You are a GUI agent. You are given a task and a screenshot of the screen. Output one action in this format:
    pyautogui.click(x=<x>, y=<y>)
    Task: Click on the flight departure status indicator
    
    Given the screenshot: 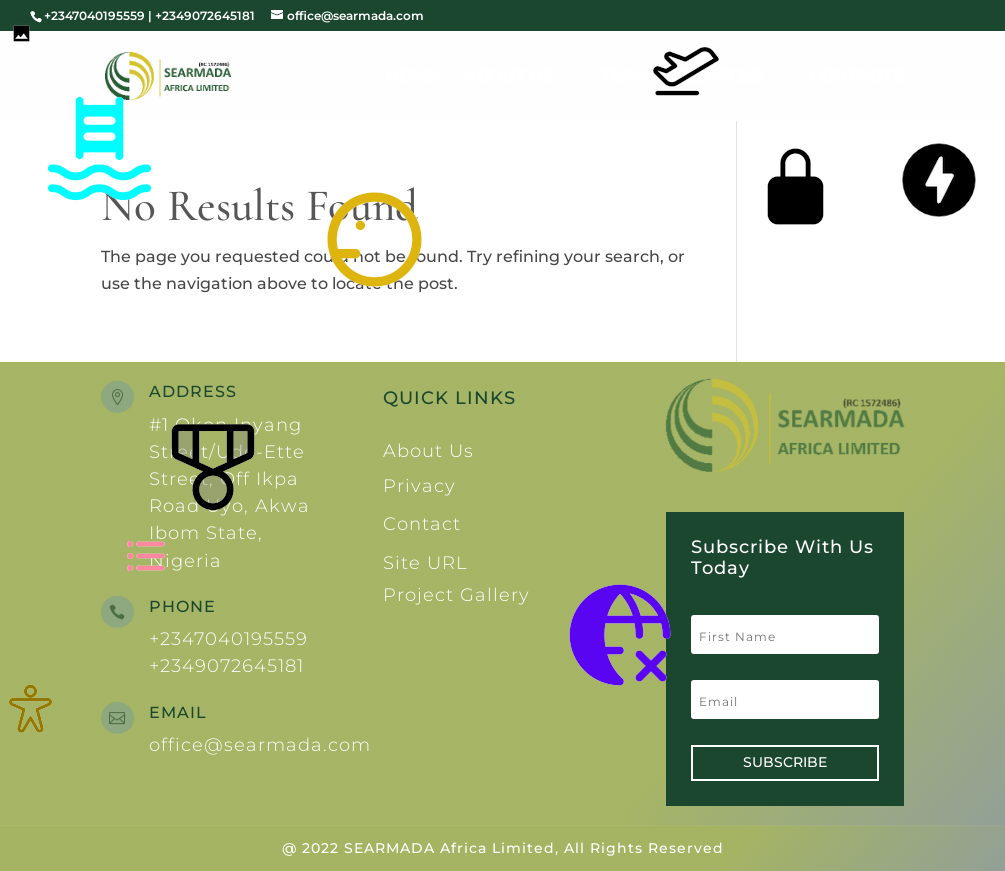 What is the action you would take?
    pyautogui.click(x=686, y=69)
    